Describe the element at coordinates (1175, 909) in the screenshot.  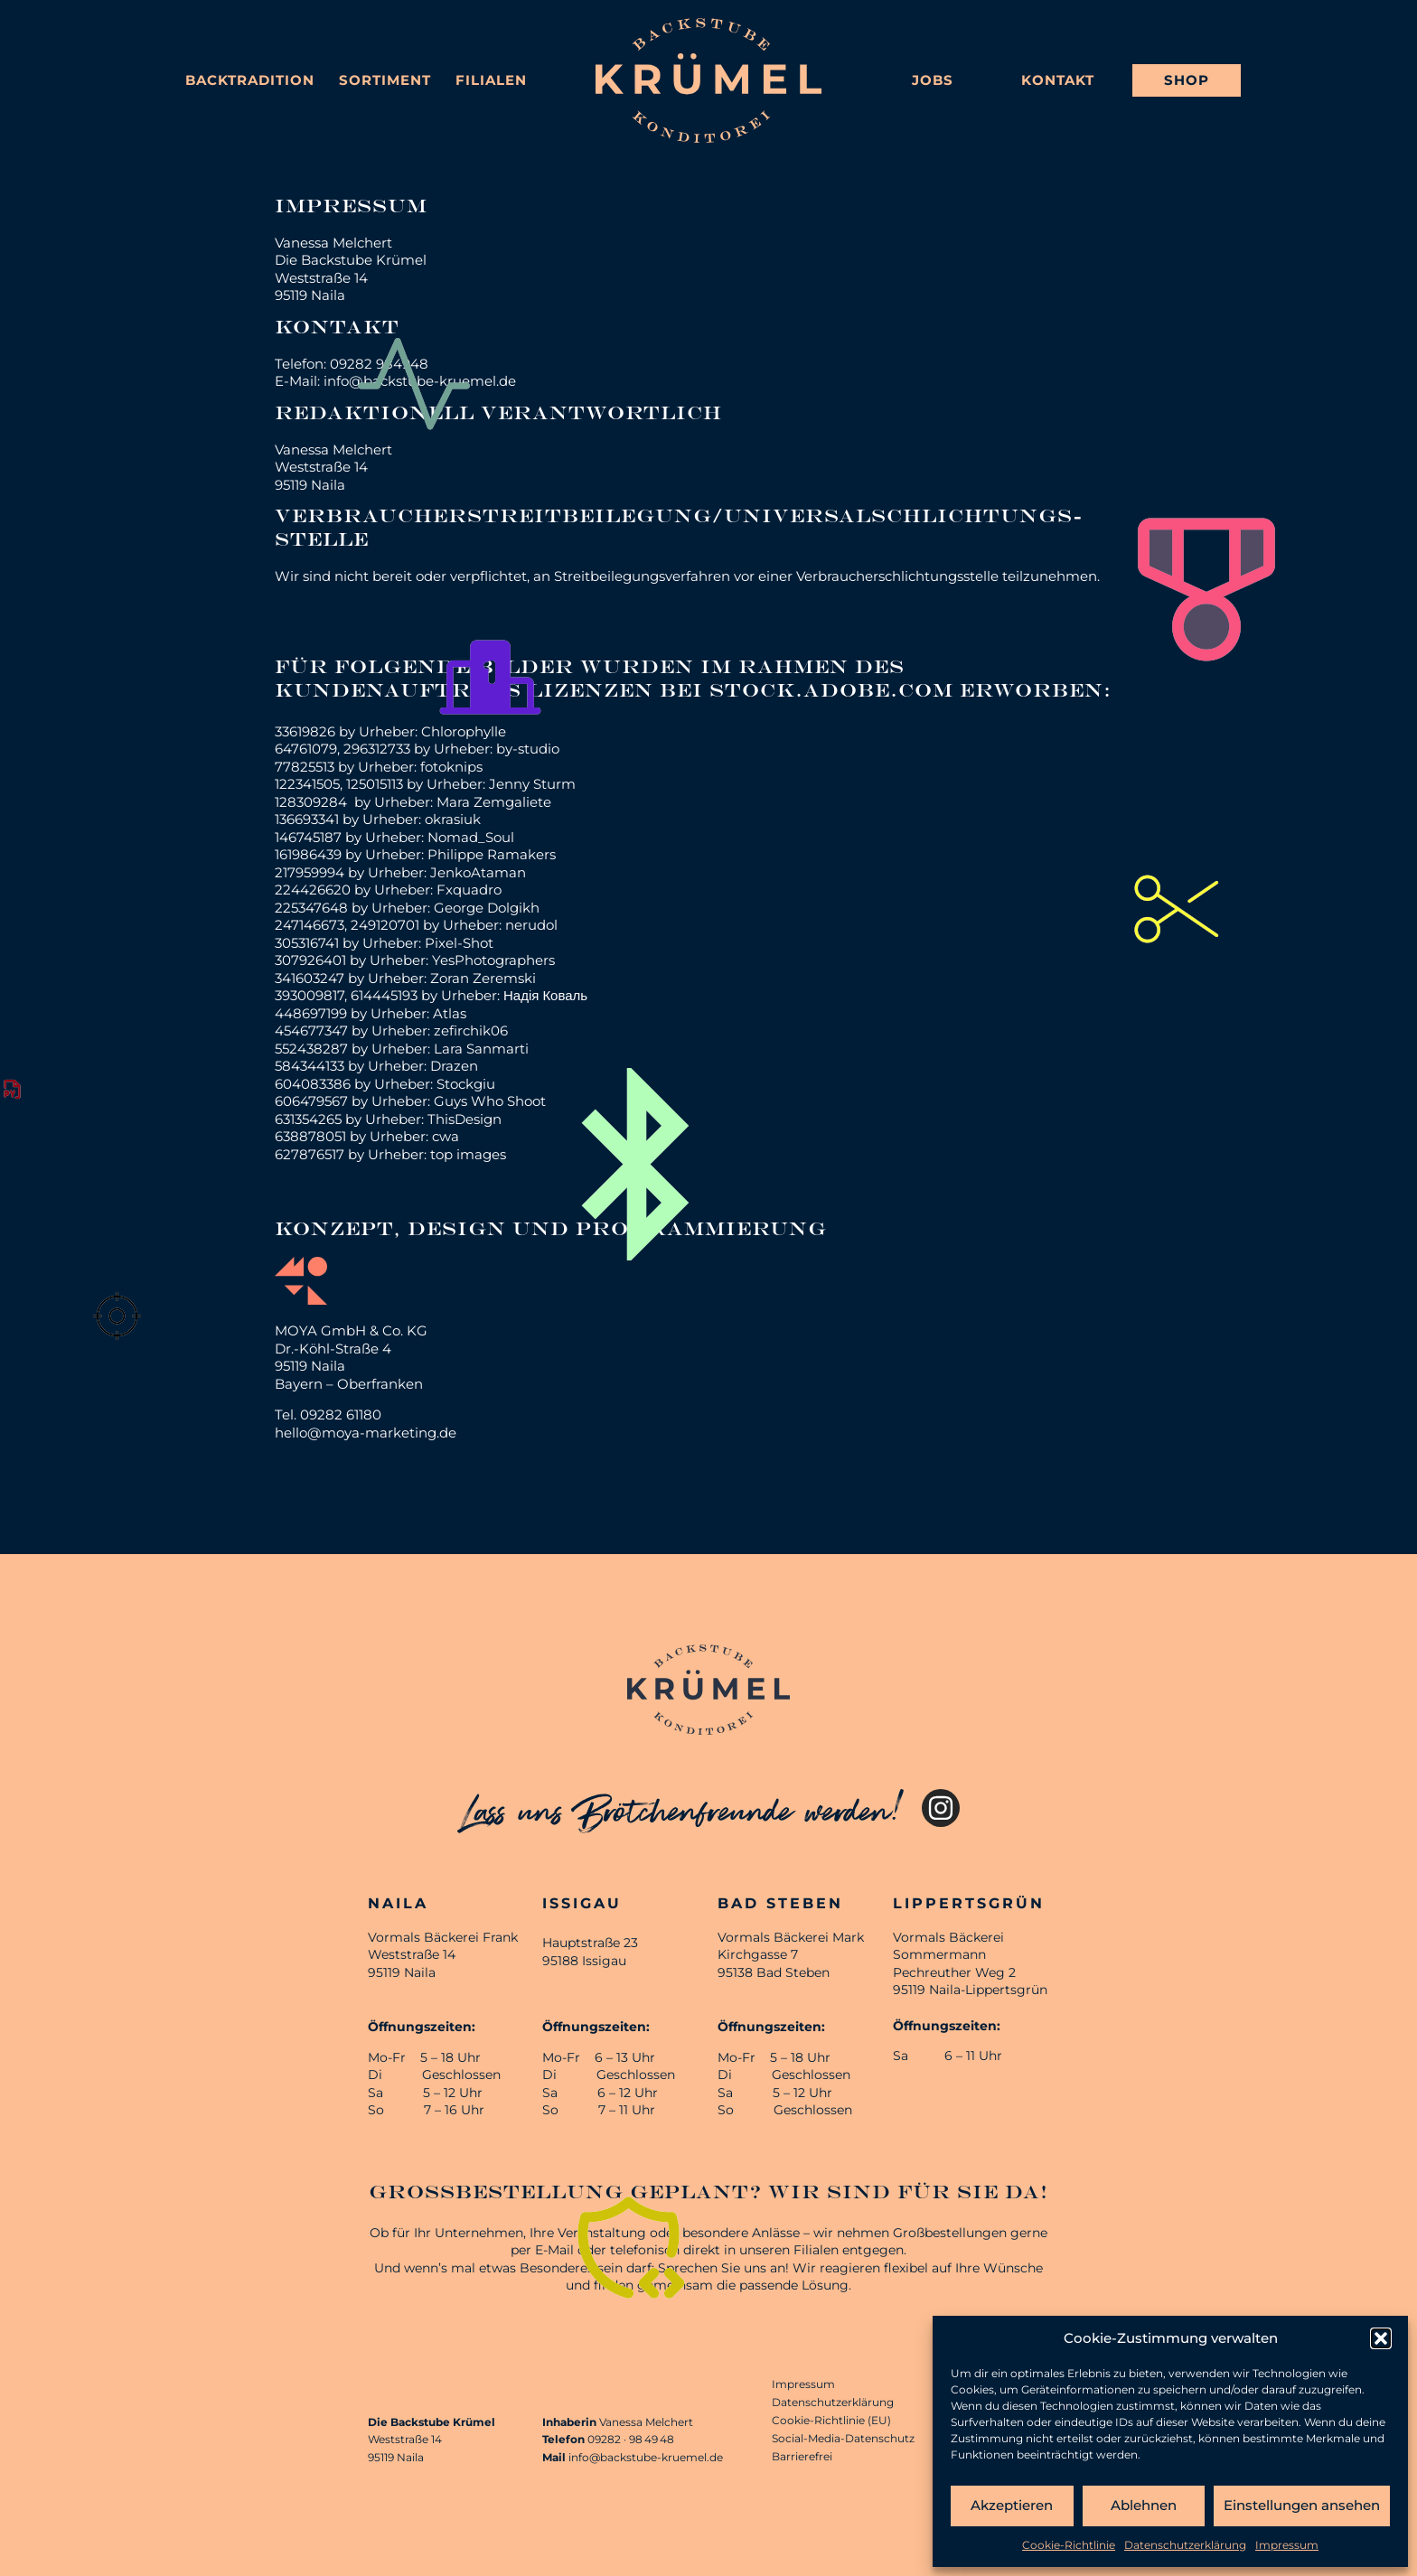
I see `cut selected content` at that location.